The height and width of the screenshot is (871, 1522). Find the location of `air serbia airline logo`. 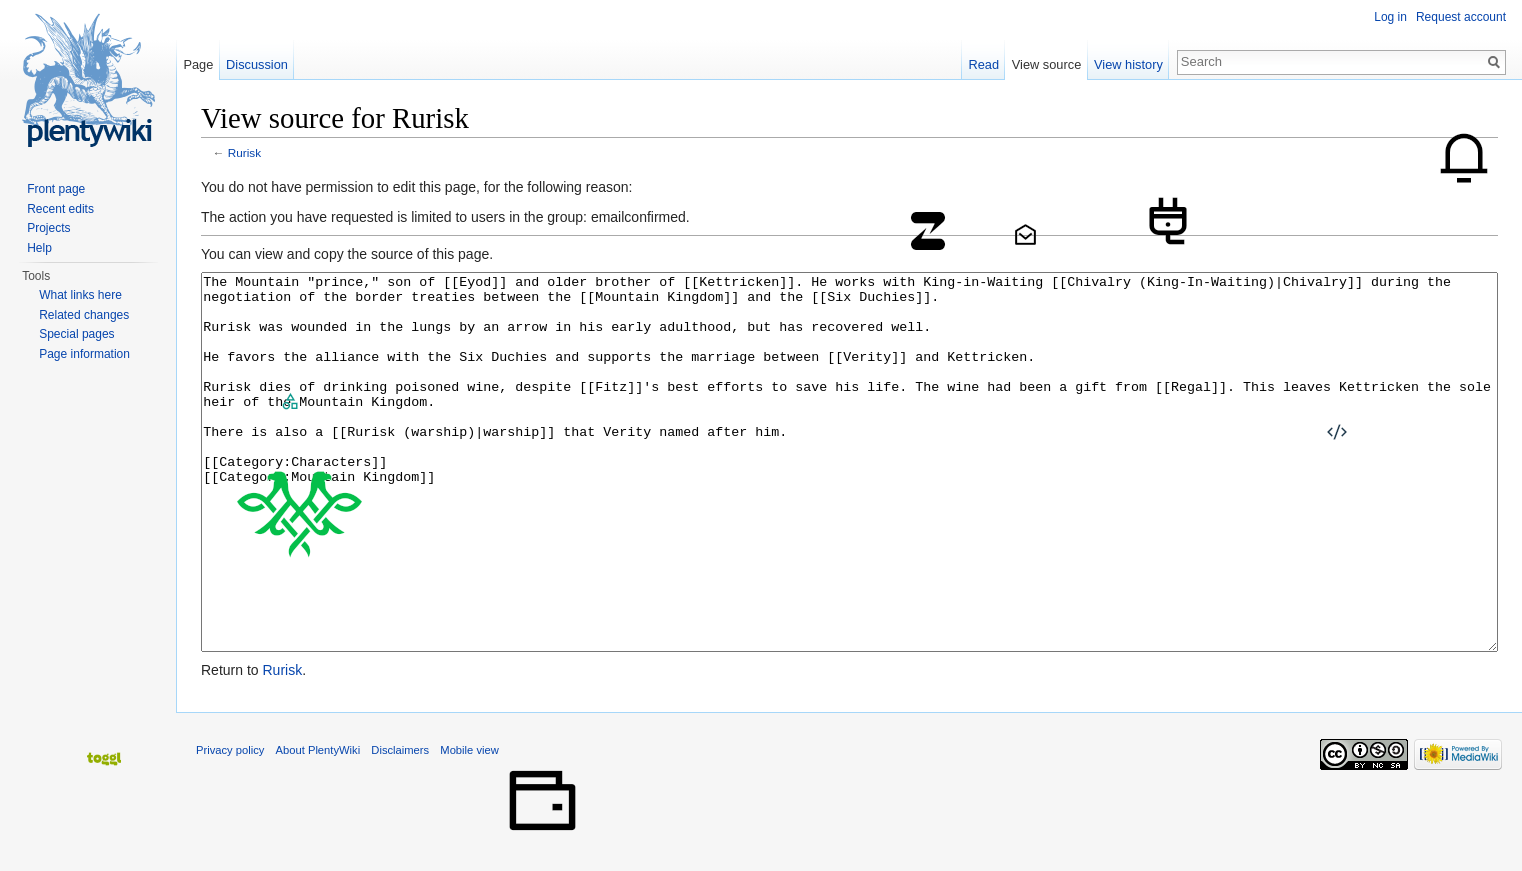

air serbia airline logo is located at coordinates (299, 514).